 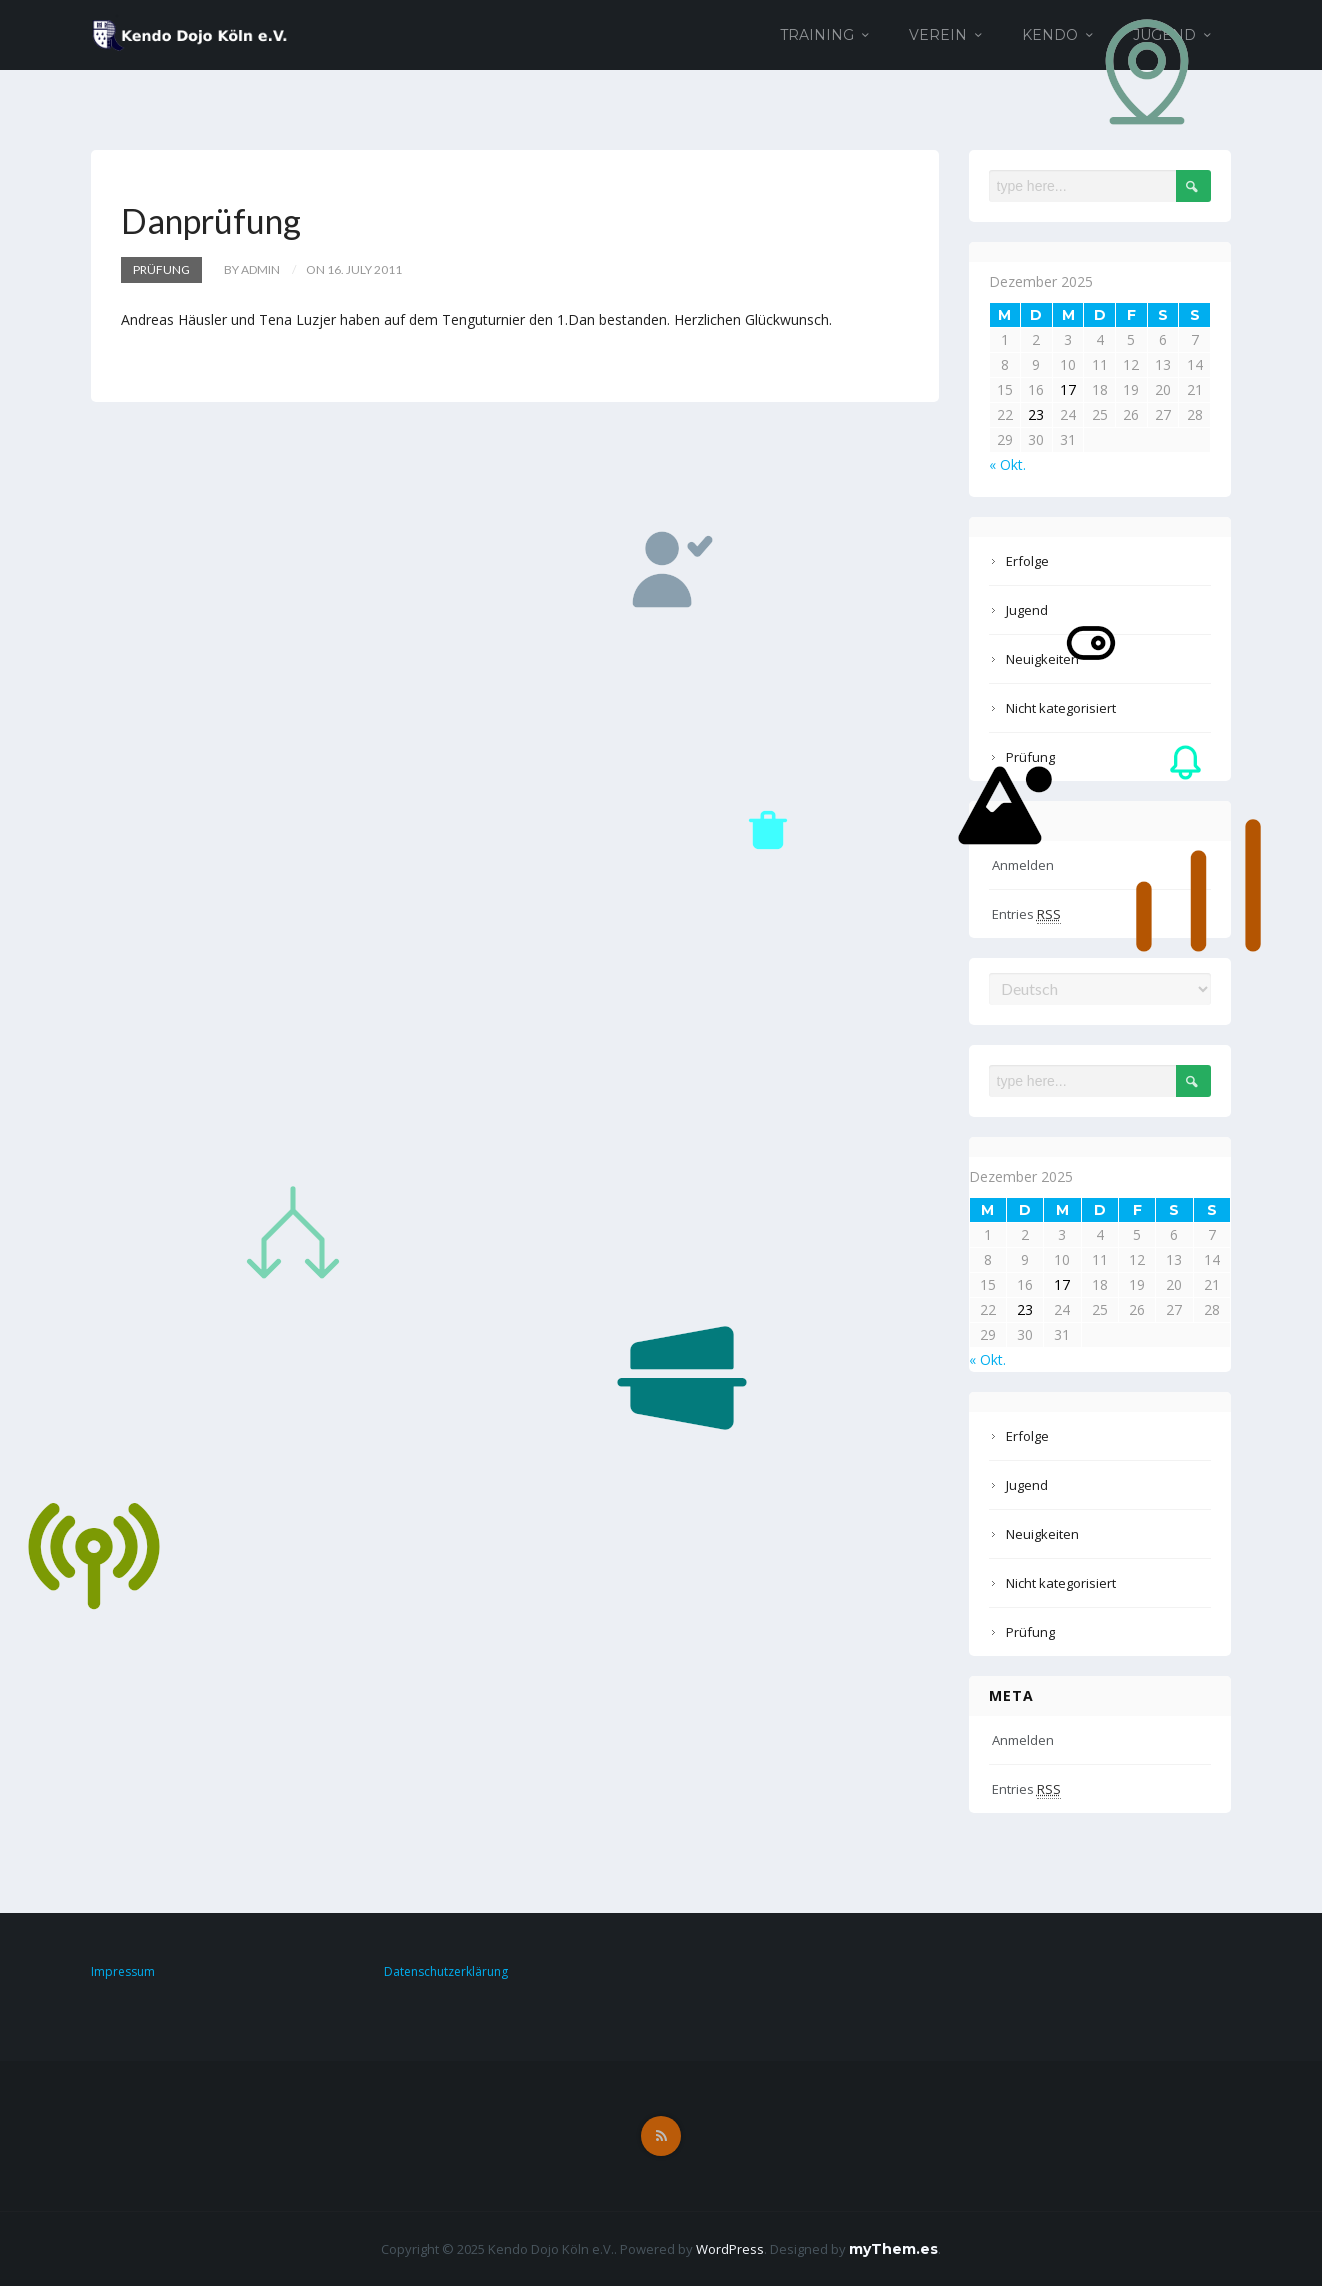 What do you see at coordinates (1185, 762) in the screenshot?
I see `view notifications` at bounding box center [1185, 762].